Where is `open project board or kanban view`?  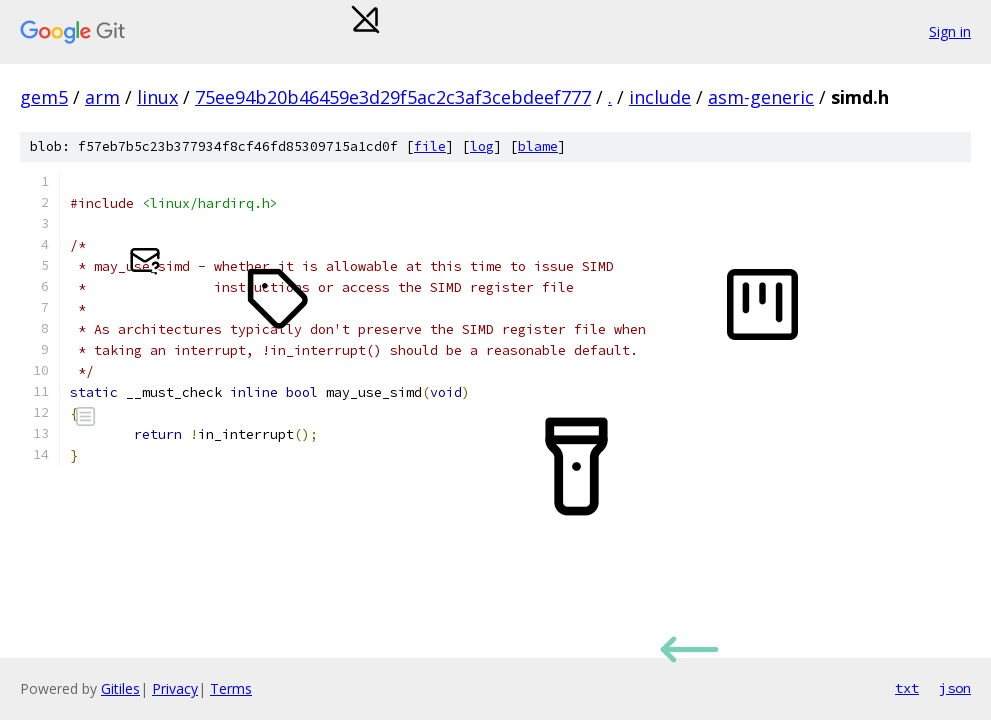
open project board or kanban view is located at coordinates (762, 304).